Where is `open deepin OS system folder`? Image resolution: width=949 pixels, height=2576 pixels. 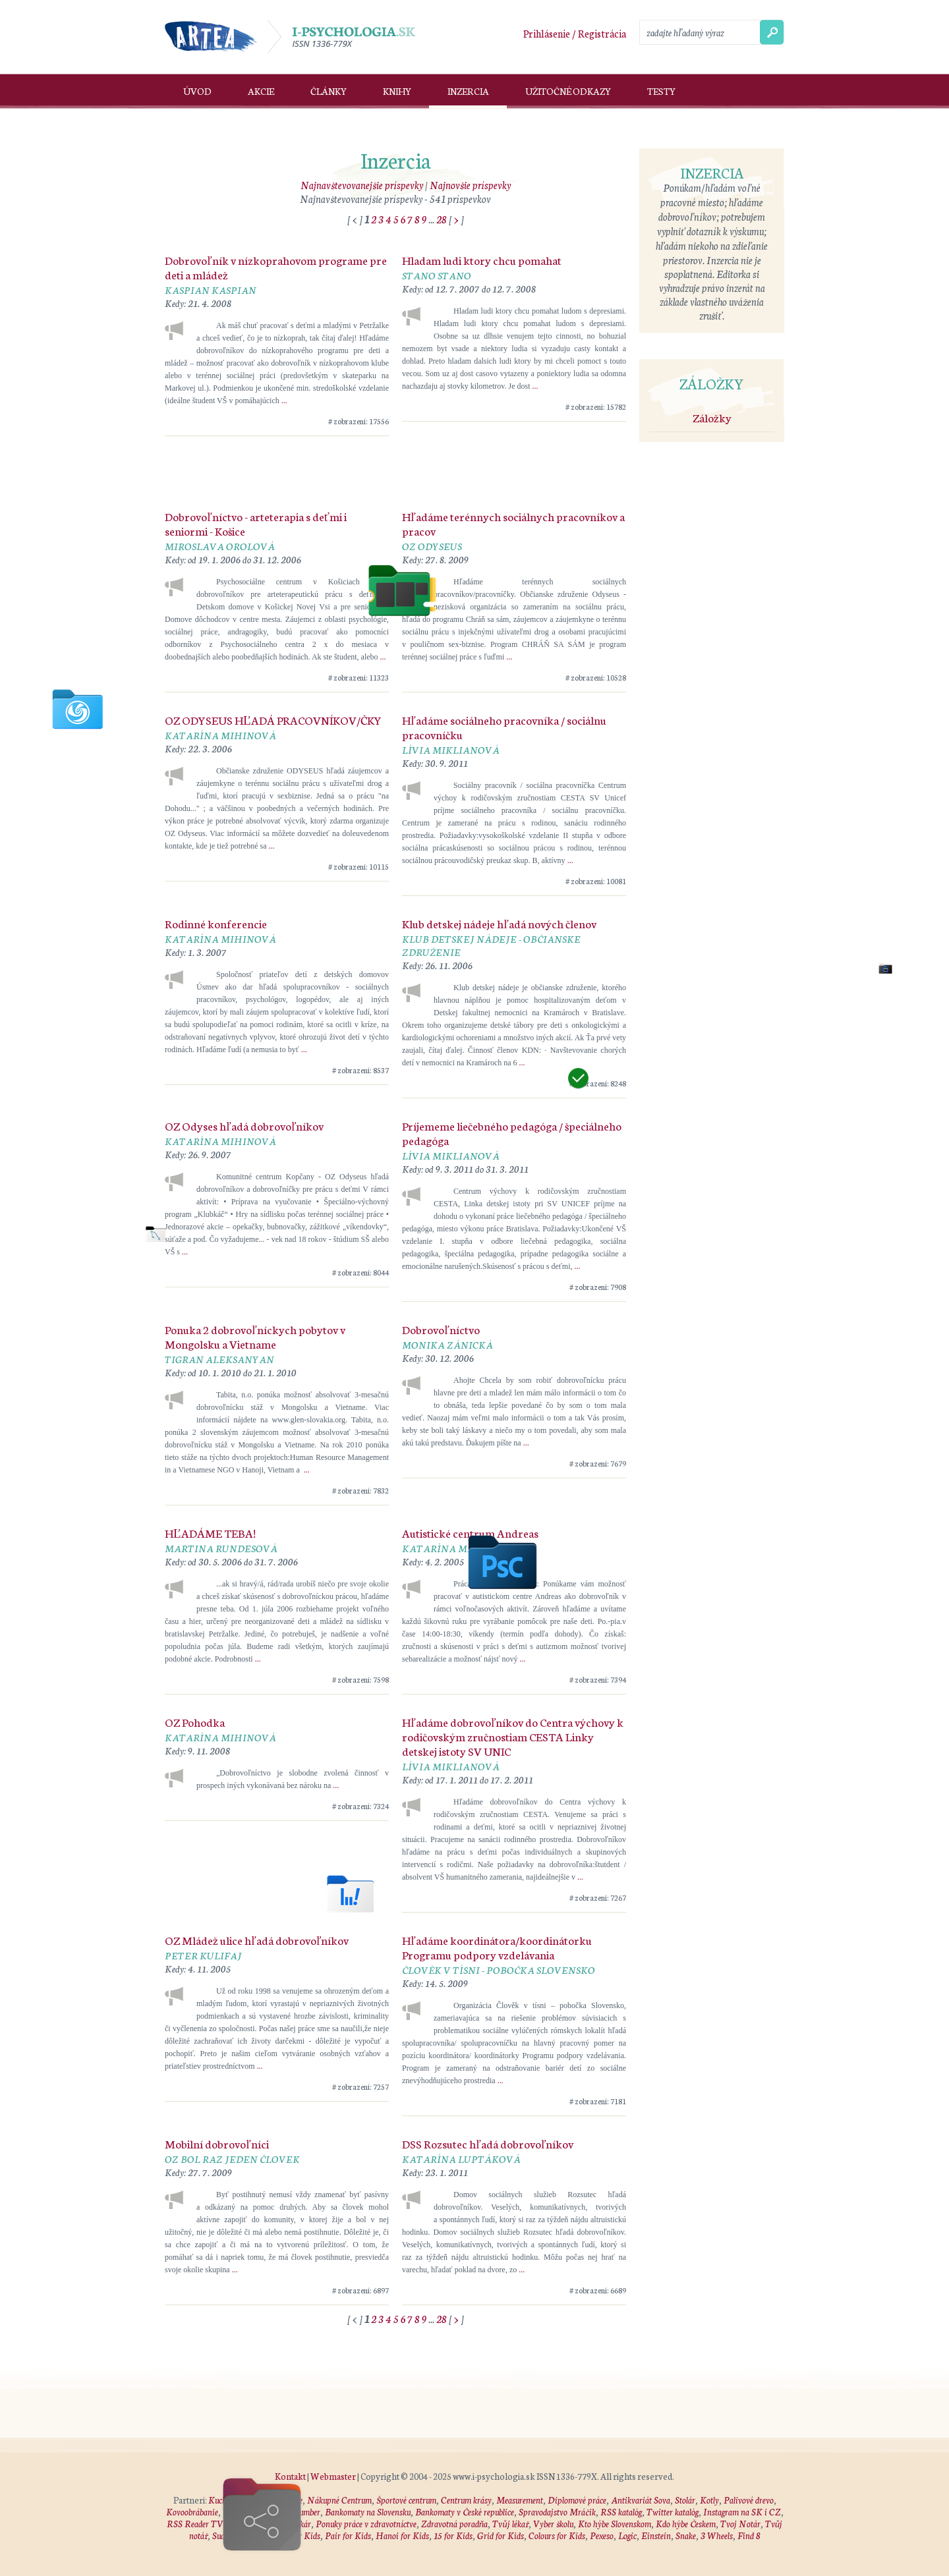
open deepin OS system folder is located at coordinates (77, 710).